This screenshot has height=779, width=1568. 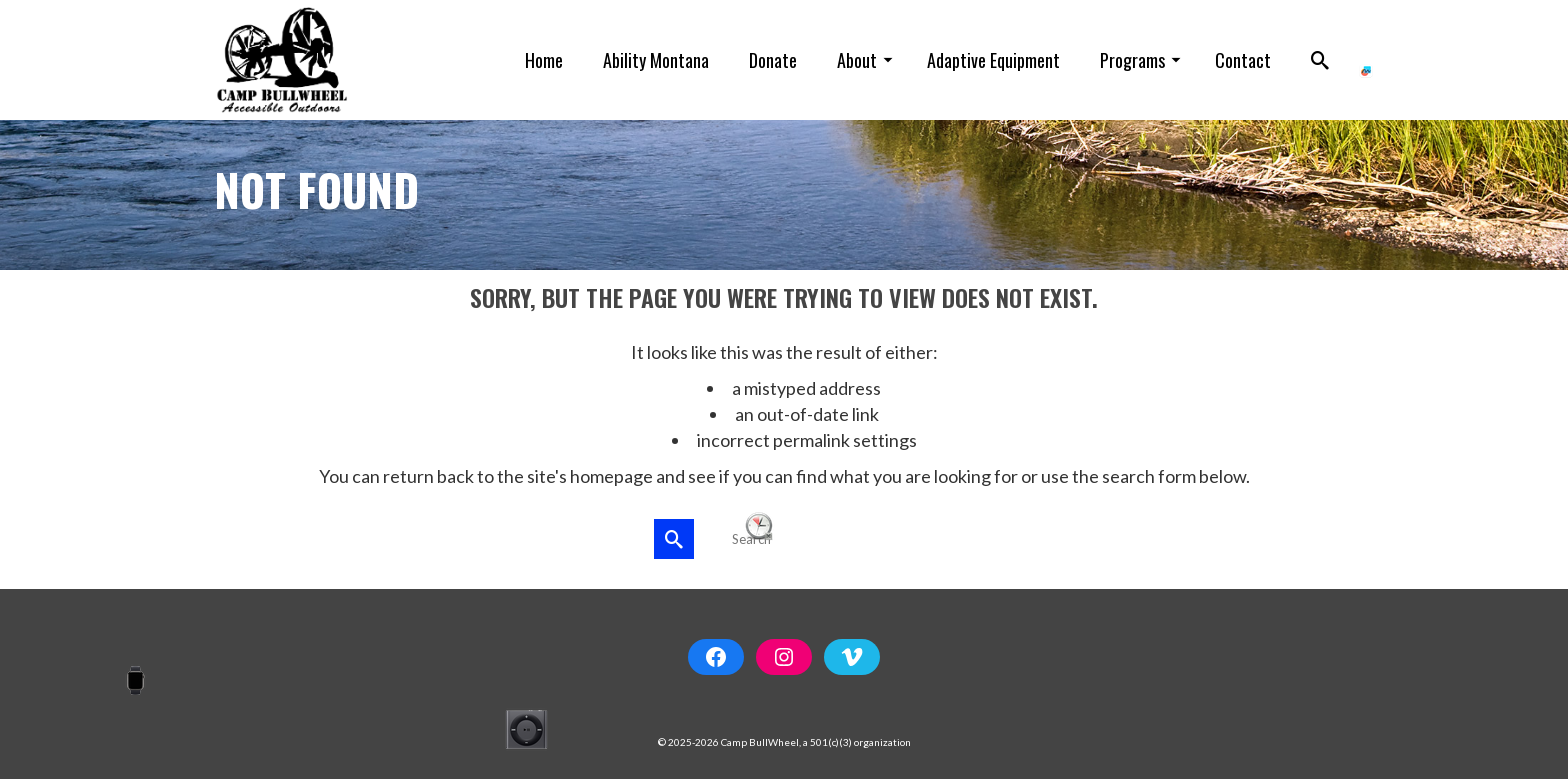 What do you see at coordinates (759, 525) in the screenshot?
I see `indicates a missed appointment or scheduled event` at bounding box center [759, 525].